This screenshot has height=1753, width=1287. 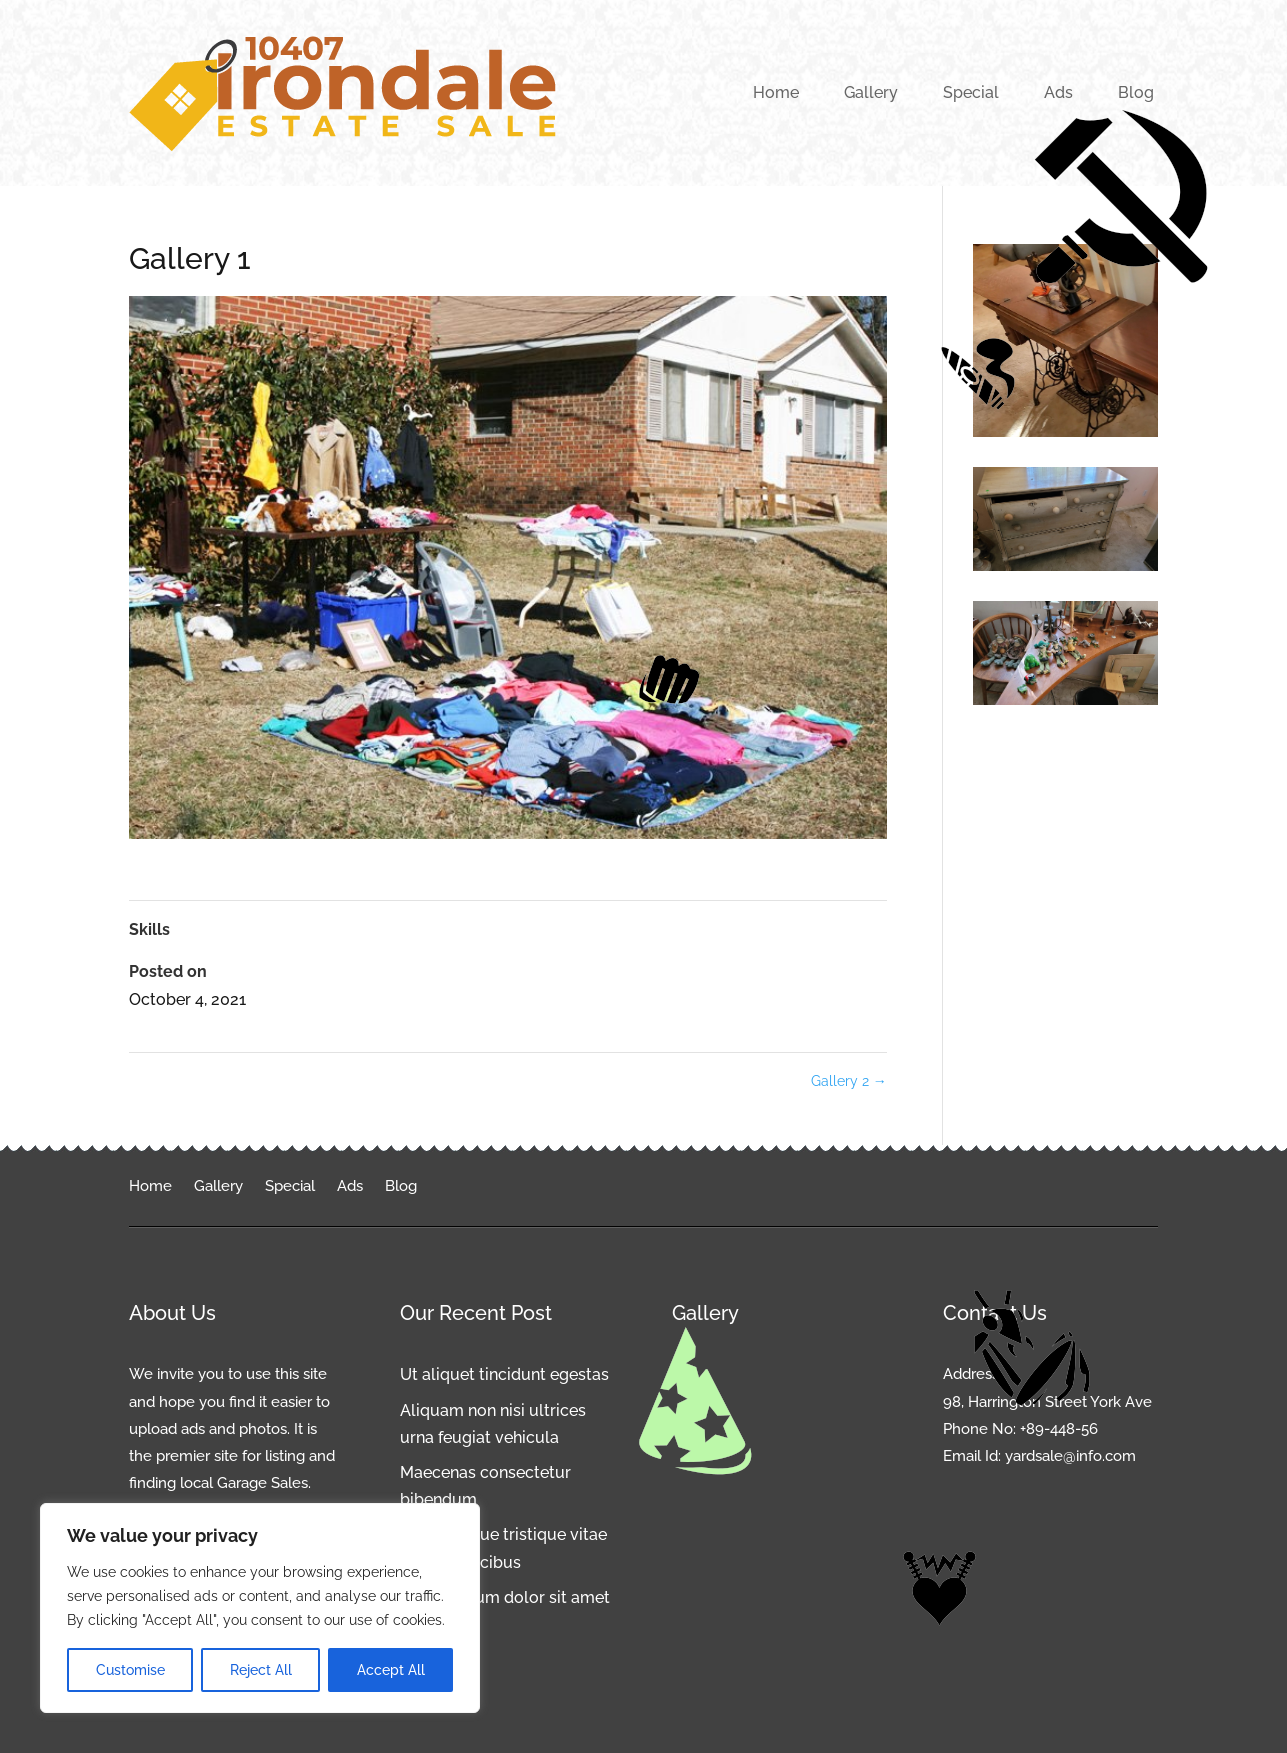 What do you see at coordinates (1121, 196) in the screenshot?
I see `communist or socialist themed content or game faction` at bounding box center [1121, 196].